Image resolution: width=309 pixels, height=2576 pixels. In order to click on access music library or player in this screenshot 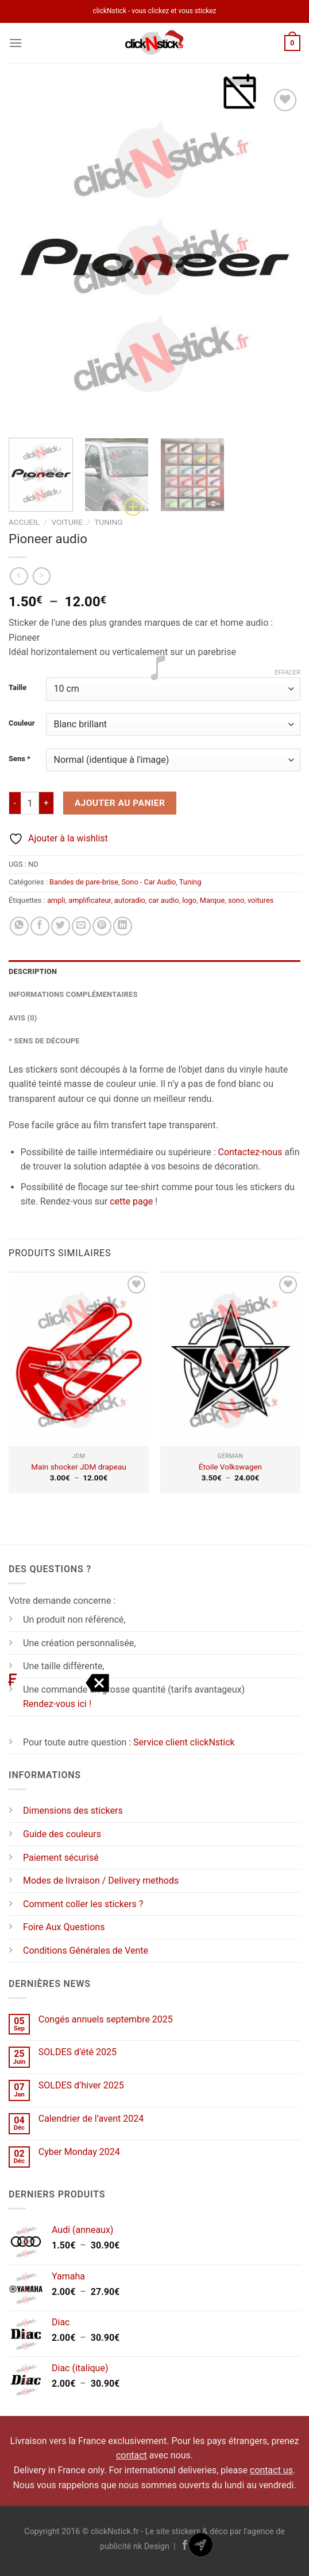, I will do `click(158, 668)`.